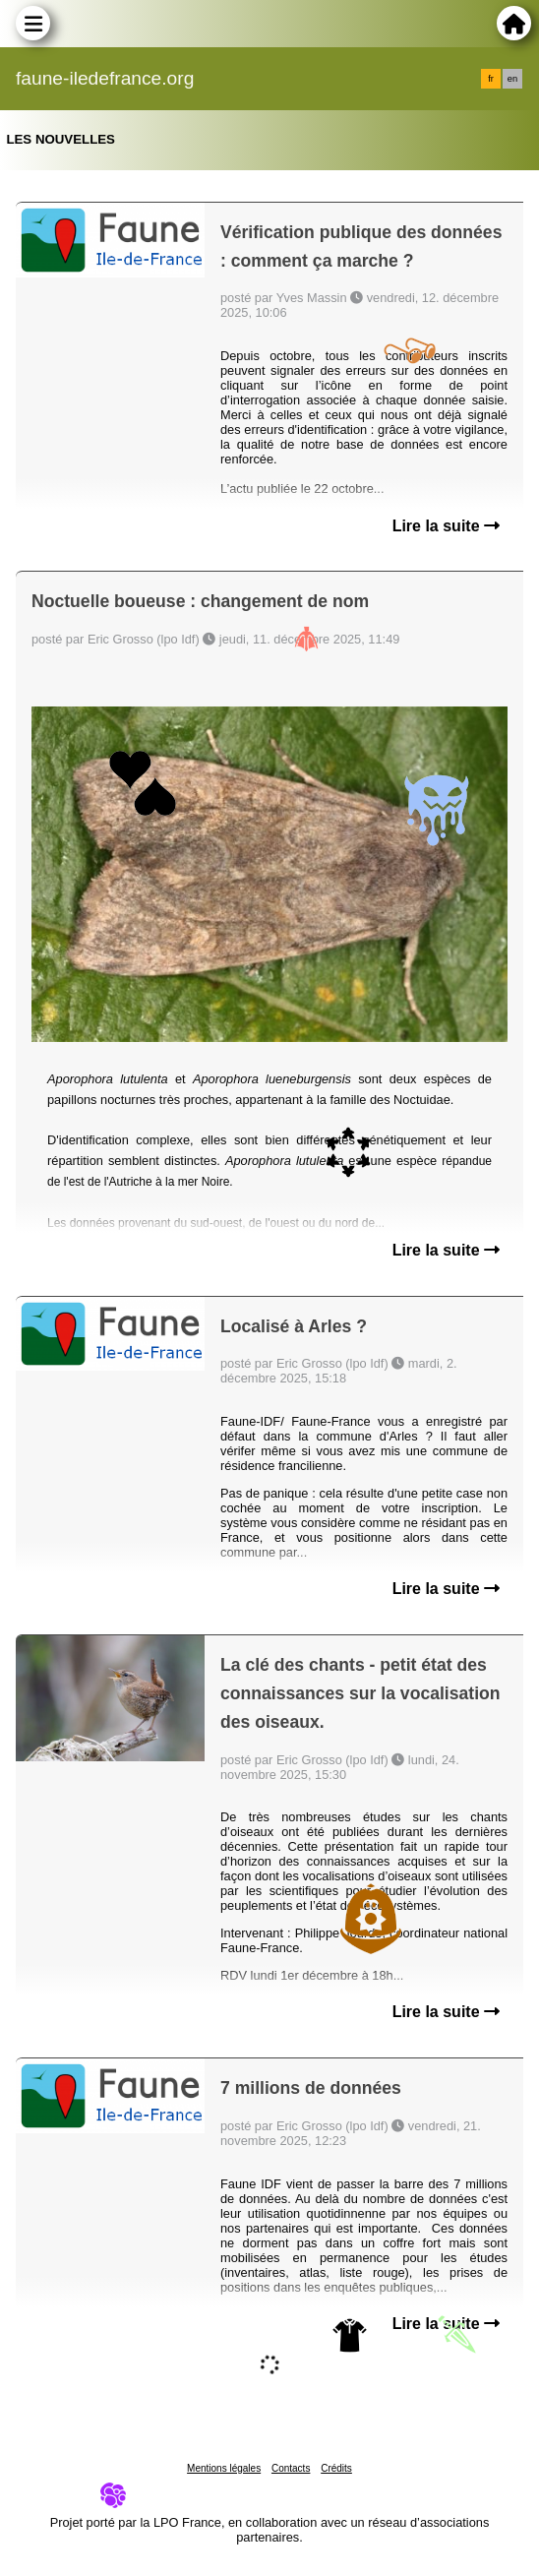 Image resolution: width=539 pixels, height=2576 pixels. Describe the element at coordinates (143, 783) in the screenshot. I see `toggle between like and dislike` at that location.